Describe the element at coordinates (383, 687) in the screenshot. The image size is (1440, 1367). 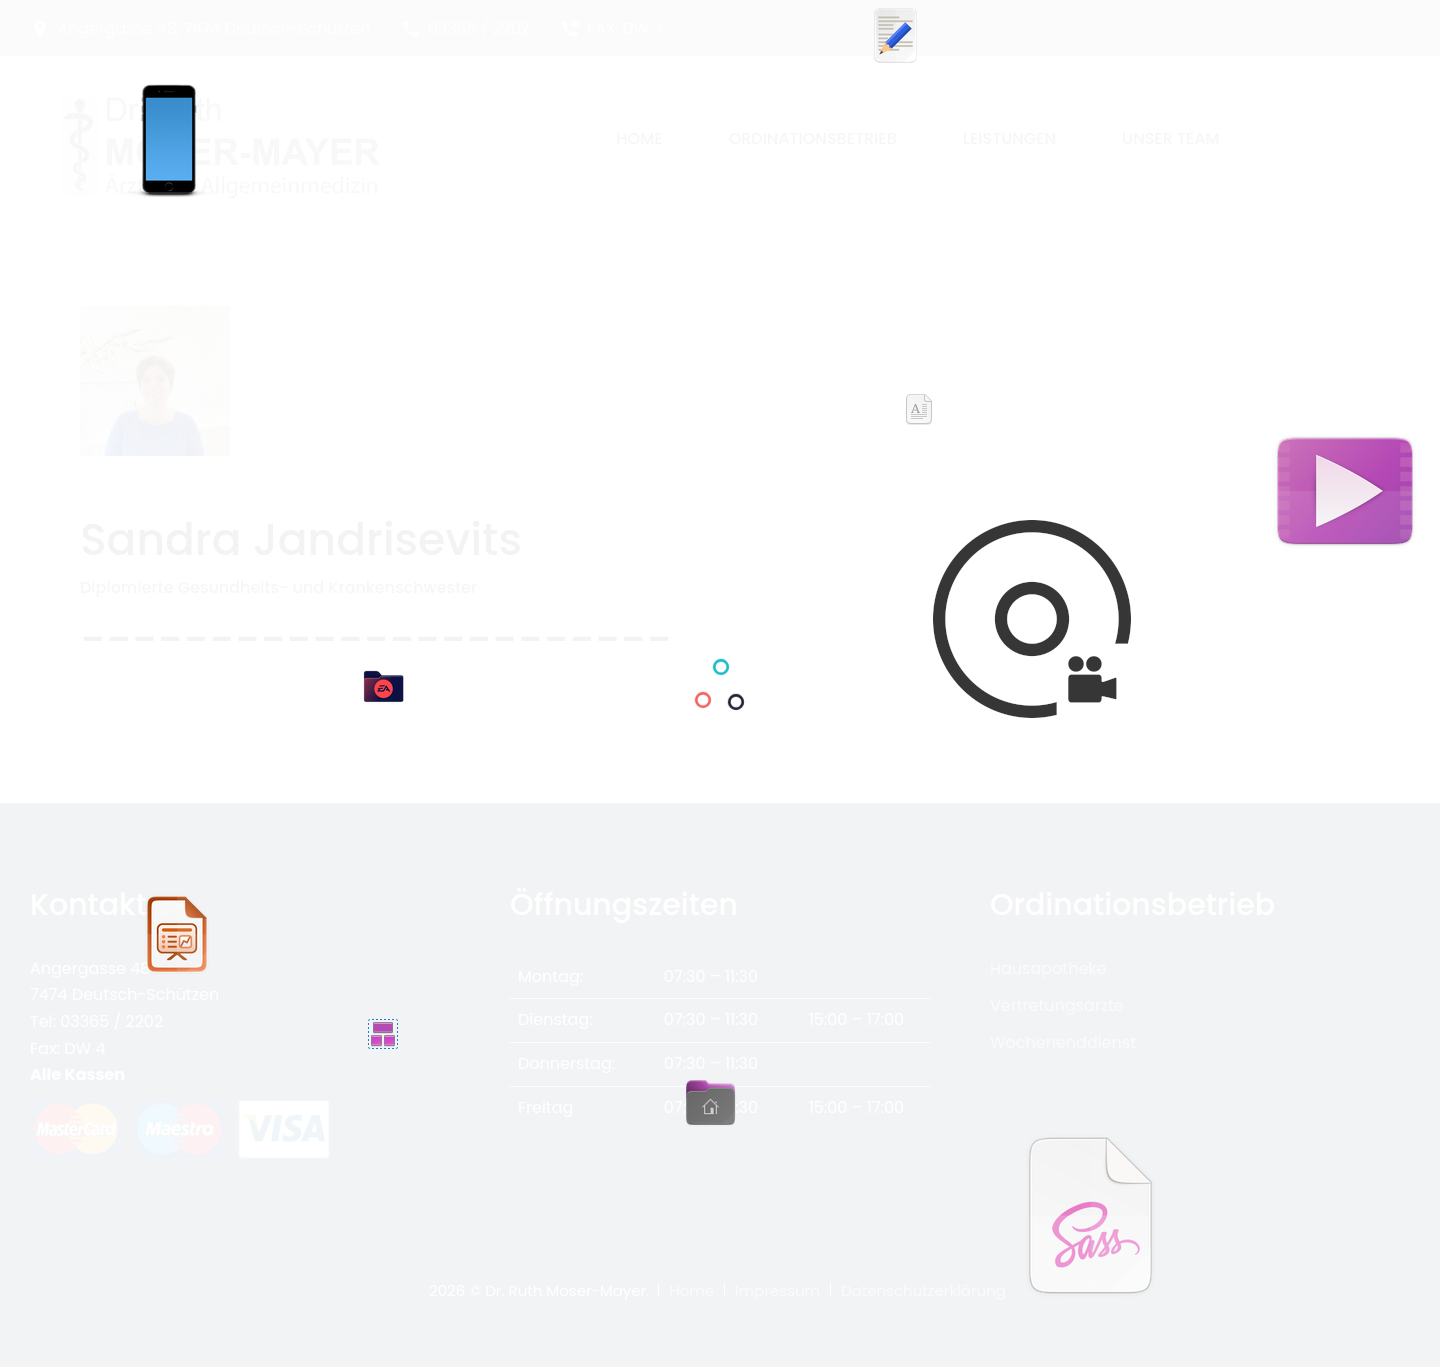
I see `folder for EA (Electronic Arts) games or applications` at that location.